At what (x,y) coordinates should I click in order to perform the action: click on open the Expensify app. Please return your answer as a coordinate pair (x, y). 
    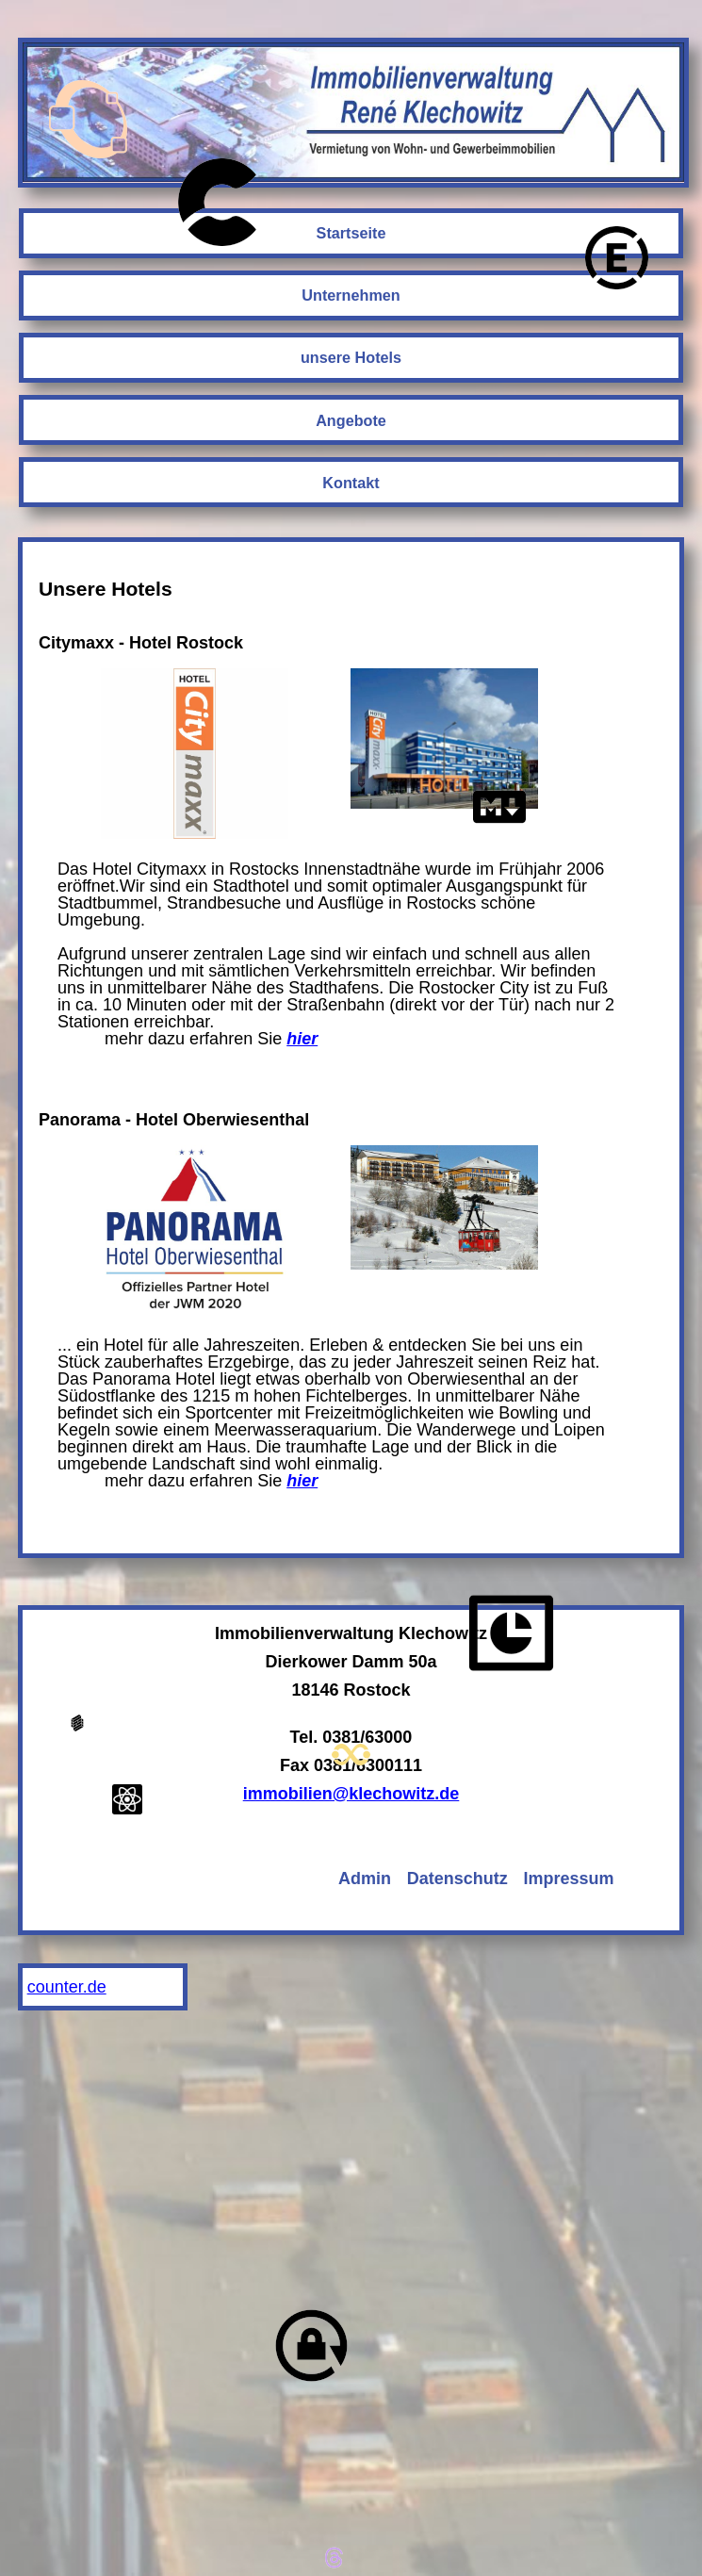
    Looking at the image, I should click on (616, 257).